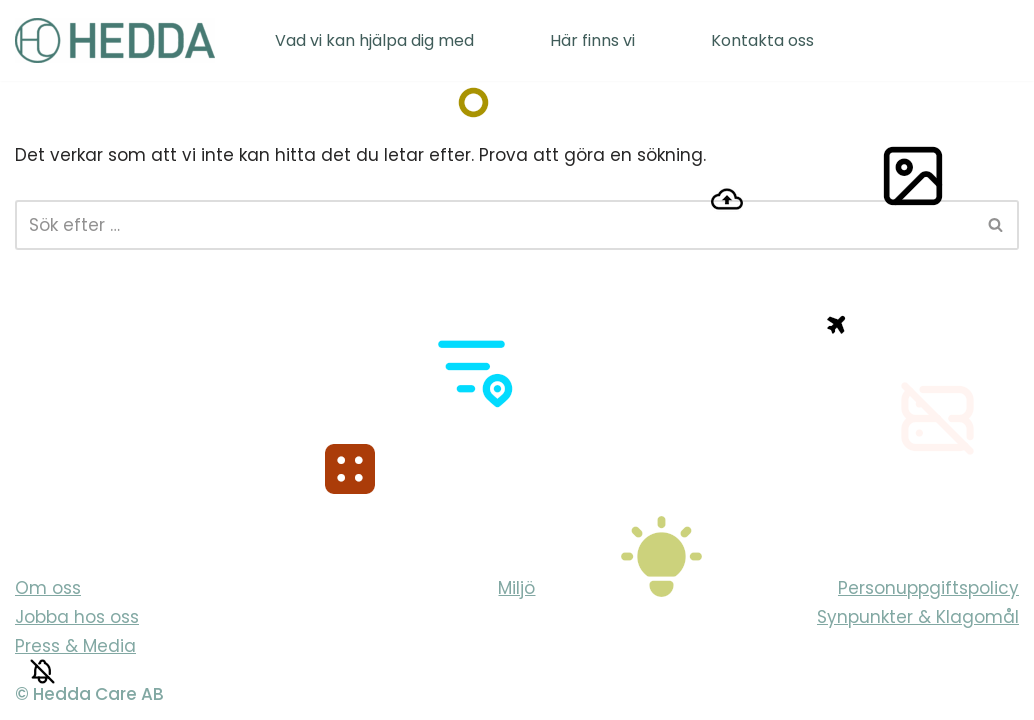  I want to click on view or open an image file, so click(913, 176).